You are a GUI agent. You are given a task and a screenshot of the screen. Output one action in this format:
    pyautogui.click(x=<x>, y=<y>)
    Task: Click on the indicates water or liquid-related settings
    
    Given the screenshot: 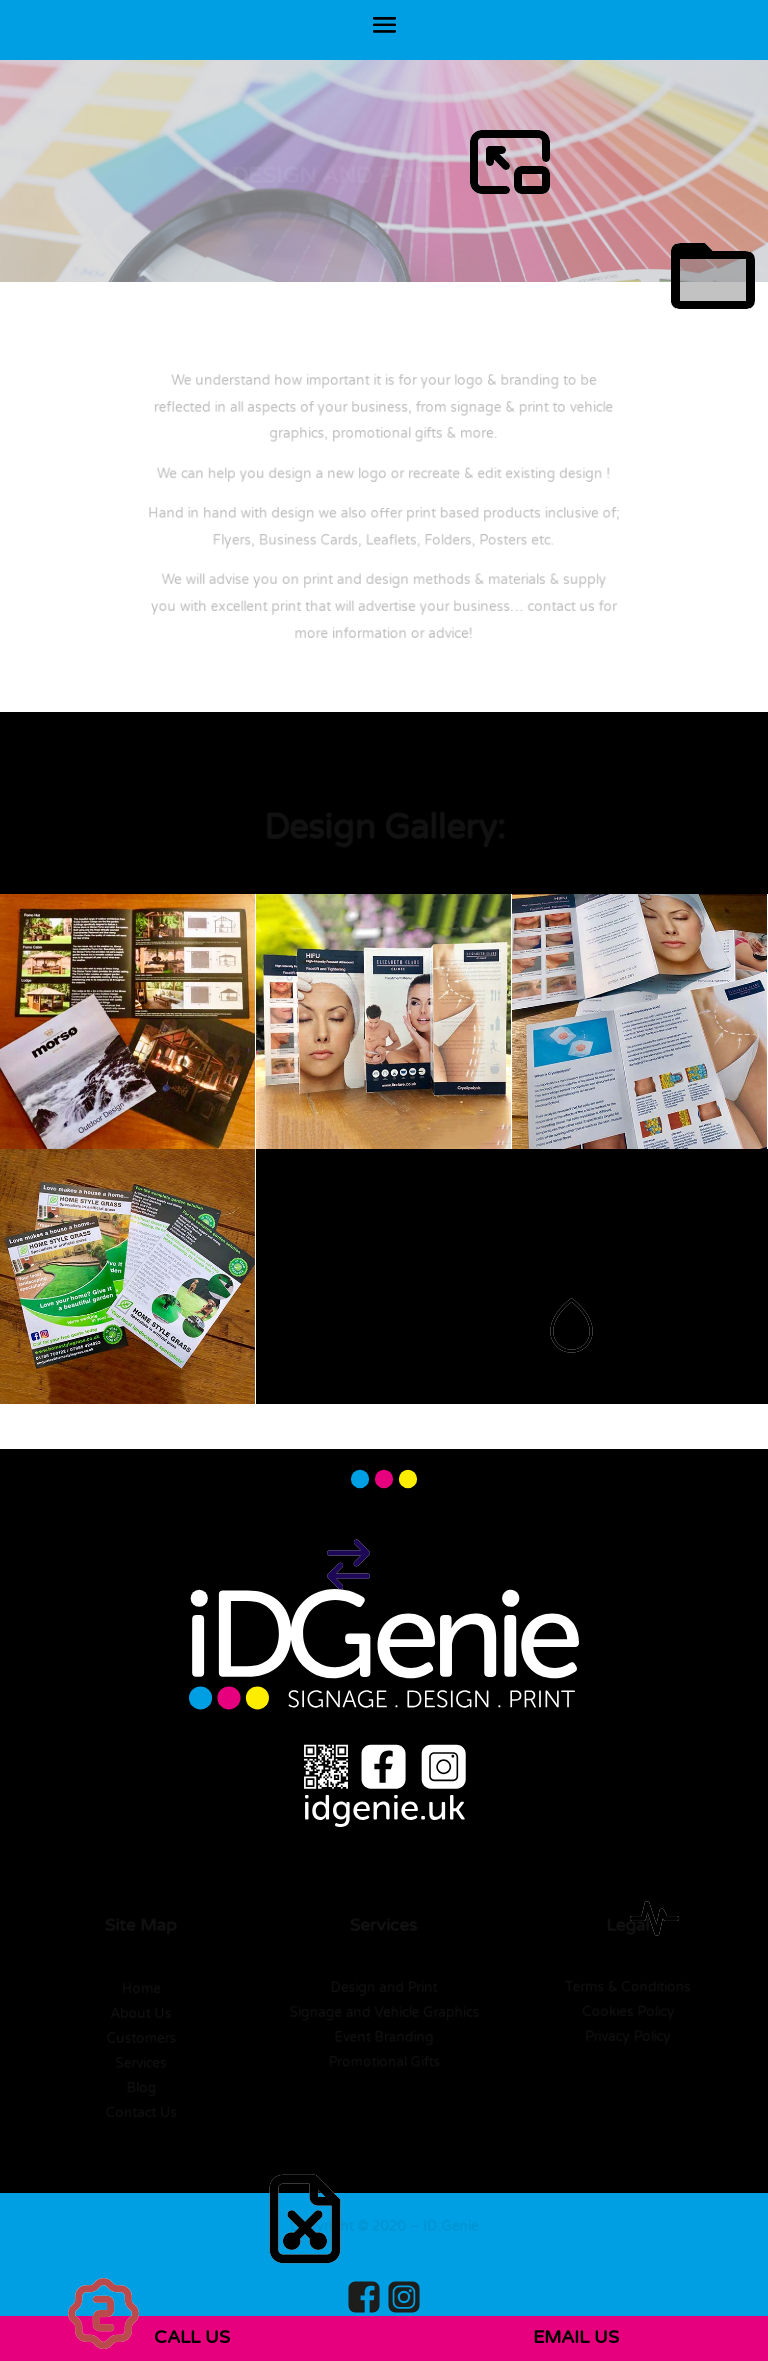 What is the action you would take?
    pyautogui.click(x=571, y=1327)
    